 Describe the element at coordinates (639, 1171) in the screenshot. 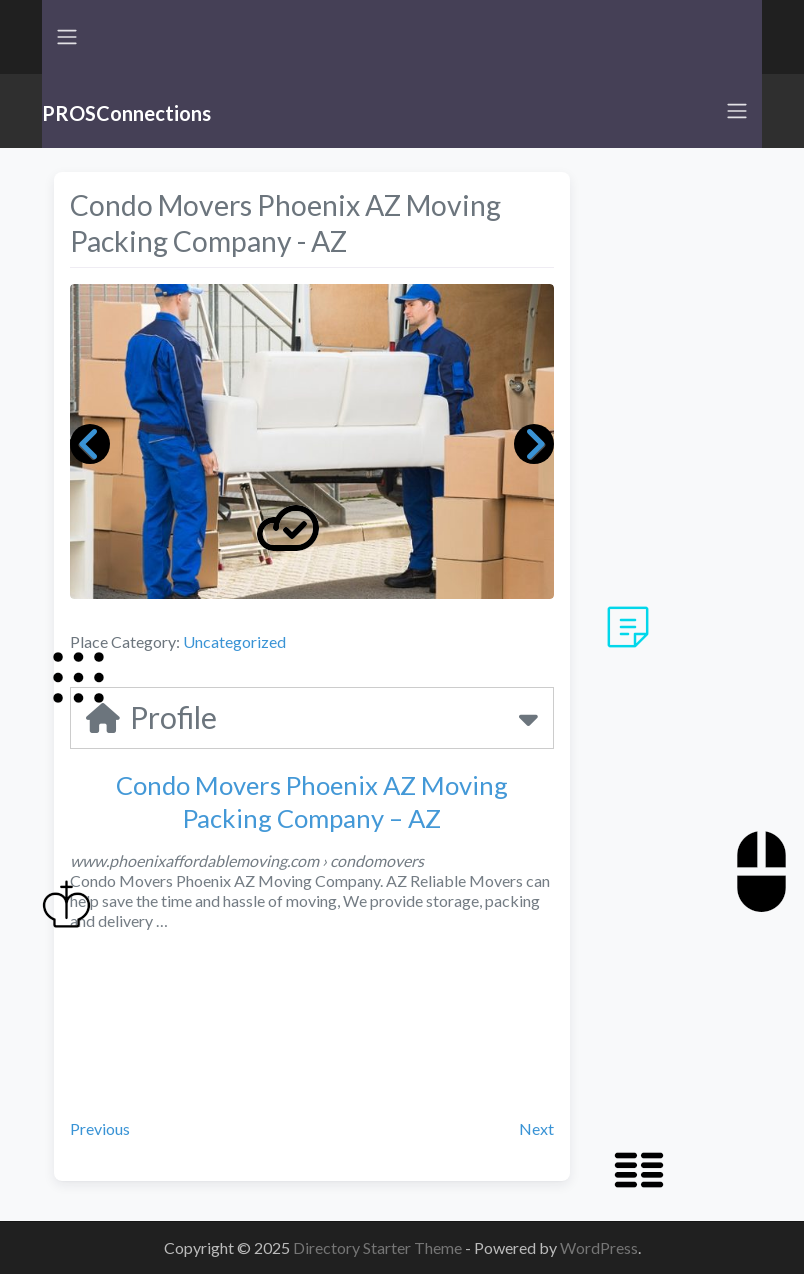

I see `switch to multi-column text layout` at that location.